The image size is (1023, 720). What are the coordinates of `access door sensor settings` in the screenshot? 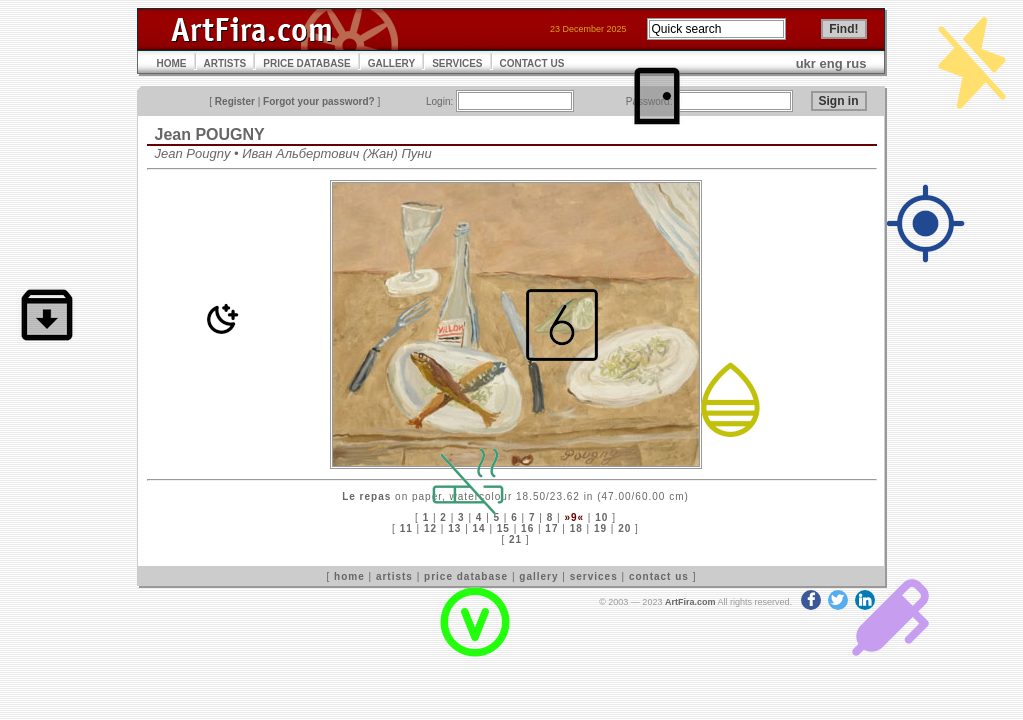 It's located at (657, 96).